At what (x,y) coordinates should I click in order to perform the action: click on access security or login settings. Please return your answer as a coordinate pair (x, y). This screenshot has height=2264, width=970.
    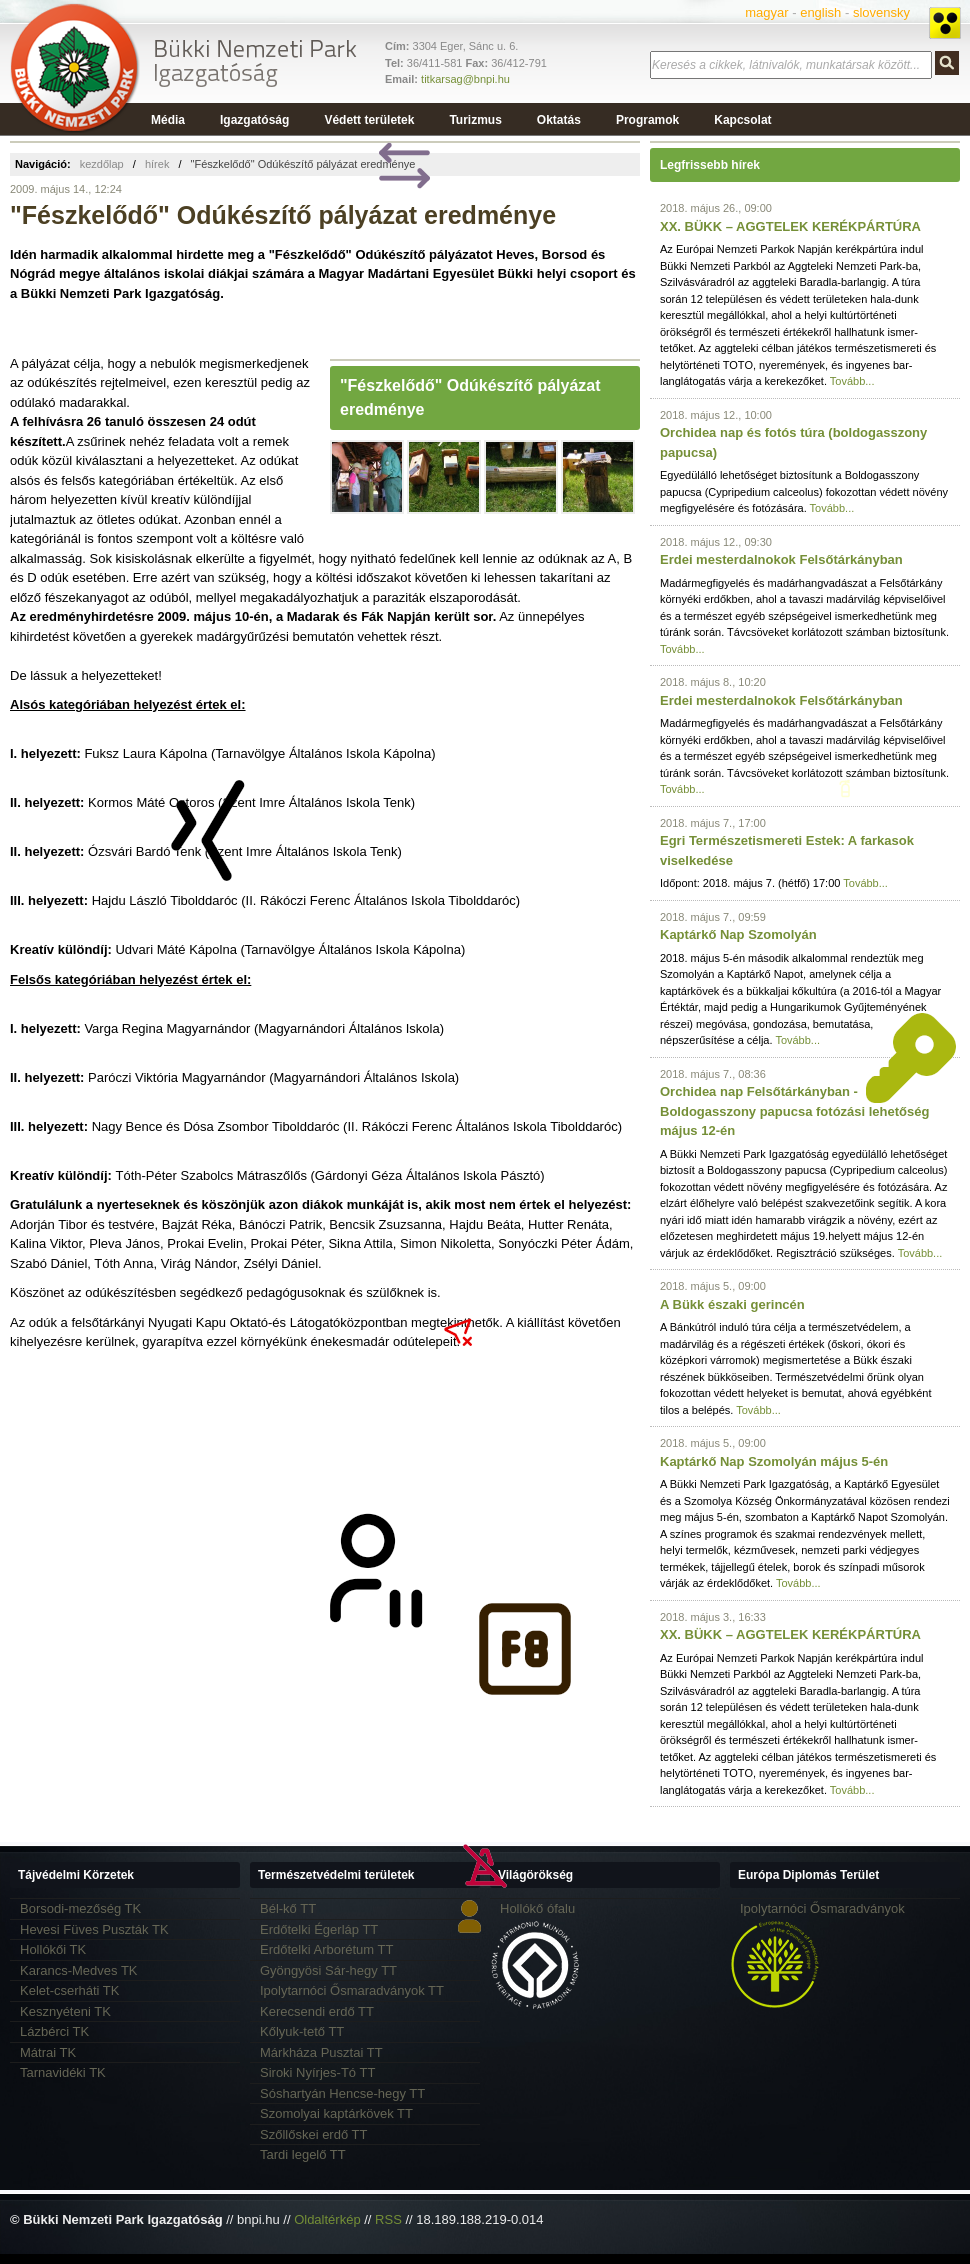
    Looking at the image, I should click on (911, 1058).